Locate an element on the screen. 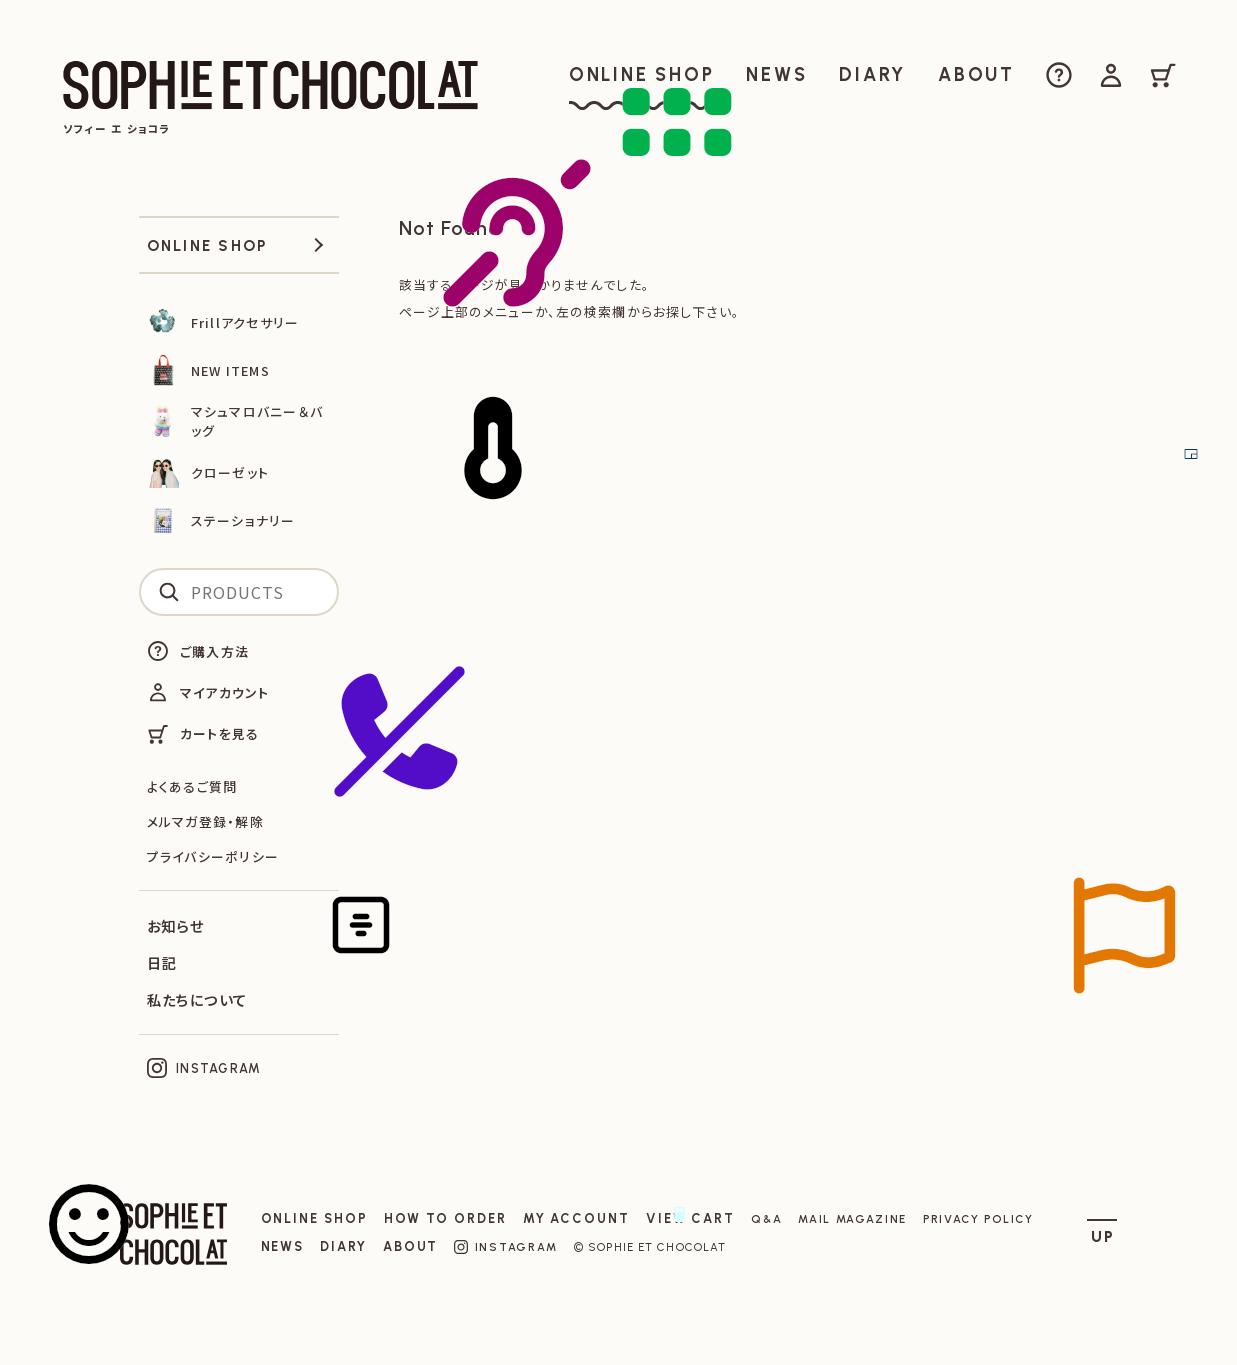 The height and width of the screenshot is (1365, 1237). center align content horizontally and vertically is located at coordinates (361, 925).